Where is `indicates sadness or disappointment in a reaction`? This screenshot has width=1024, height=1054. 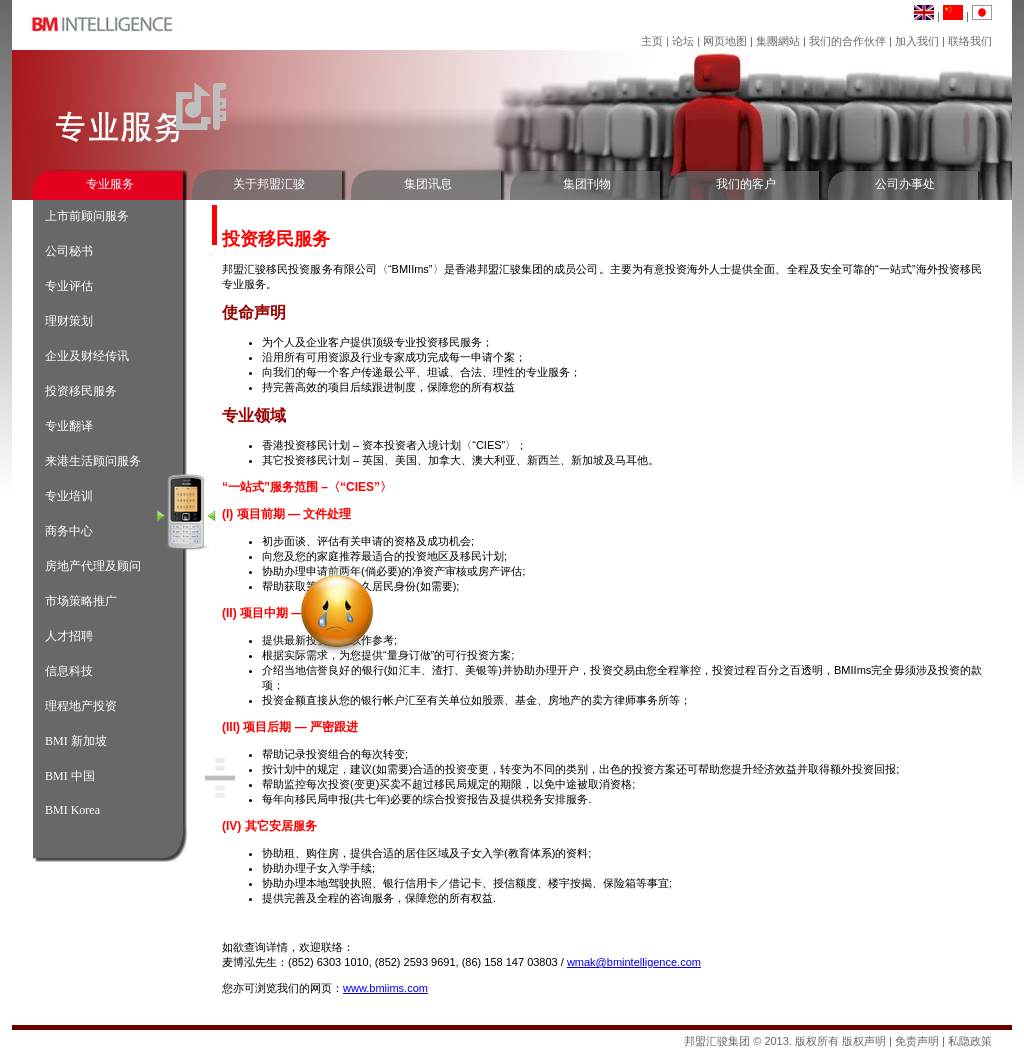
indicates sadness or disappointment in a reaction is located at coordinates (337, 614).